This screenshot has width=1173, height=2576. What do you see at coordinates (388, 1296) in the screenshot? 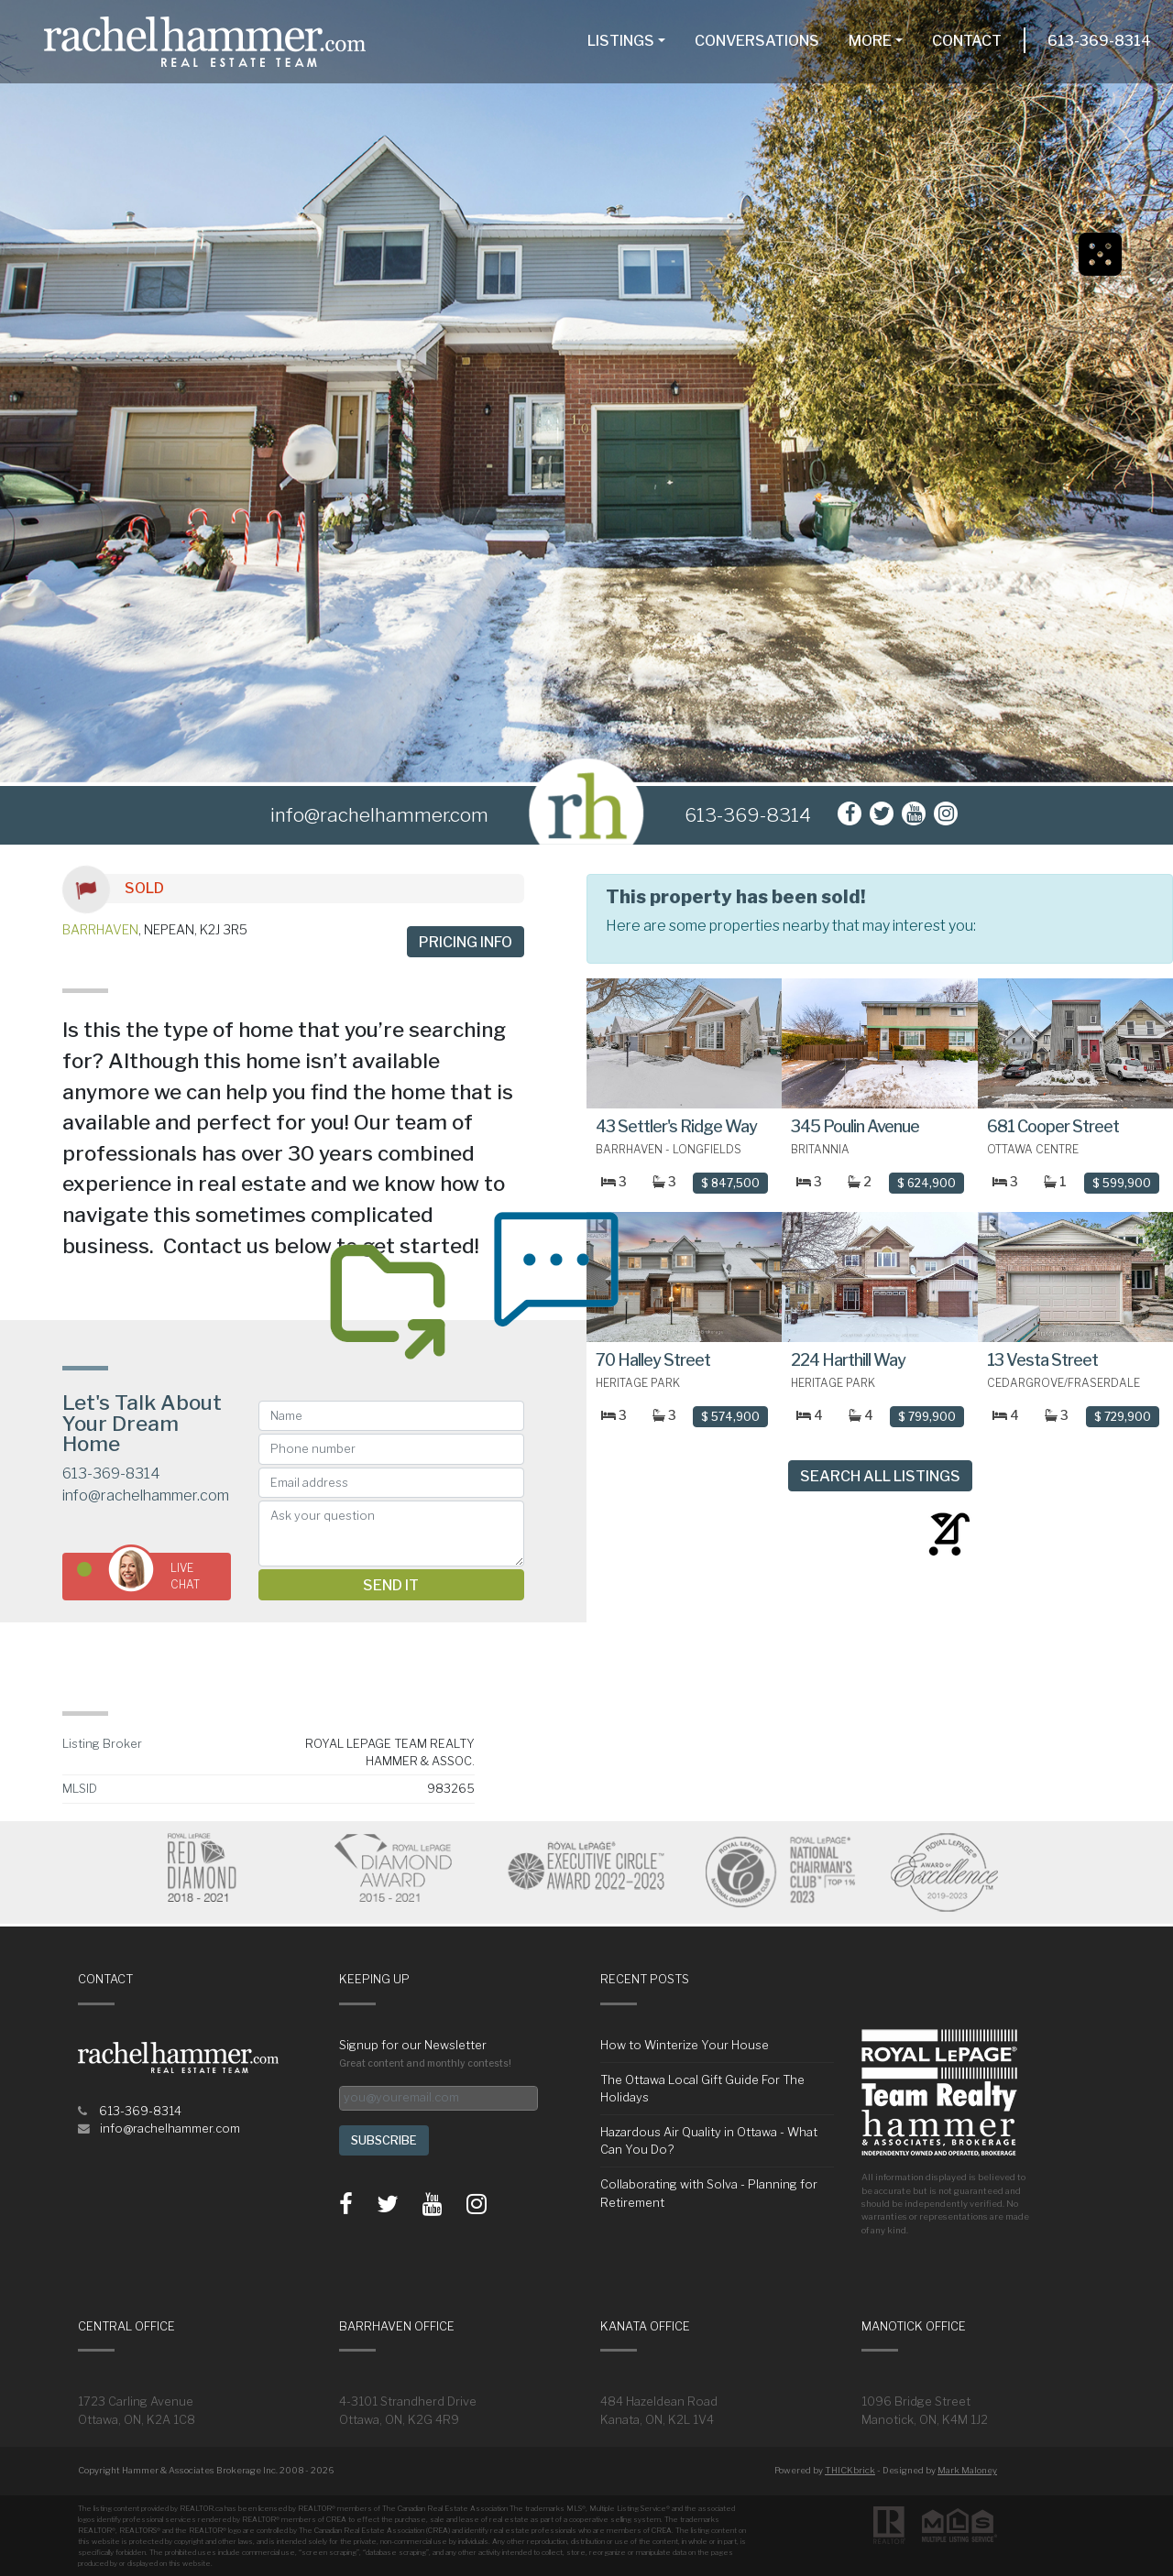
I see `share a folder with others` at bounding box center [388, 1296].